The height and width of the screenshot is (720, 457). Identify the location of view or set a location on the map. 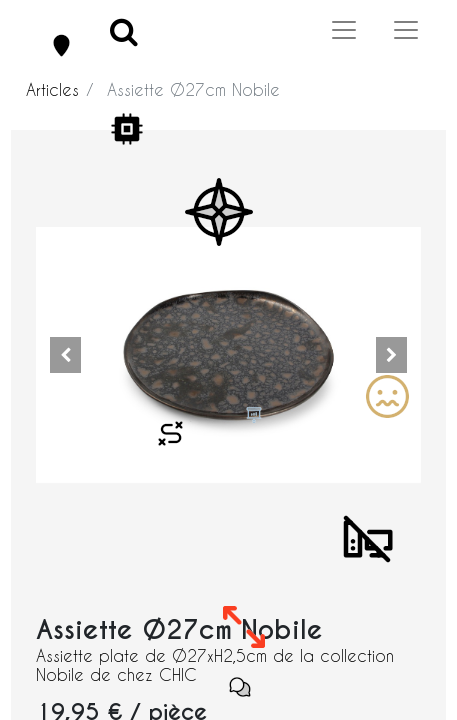
(61, 45).